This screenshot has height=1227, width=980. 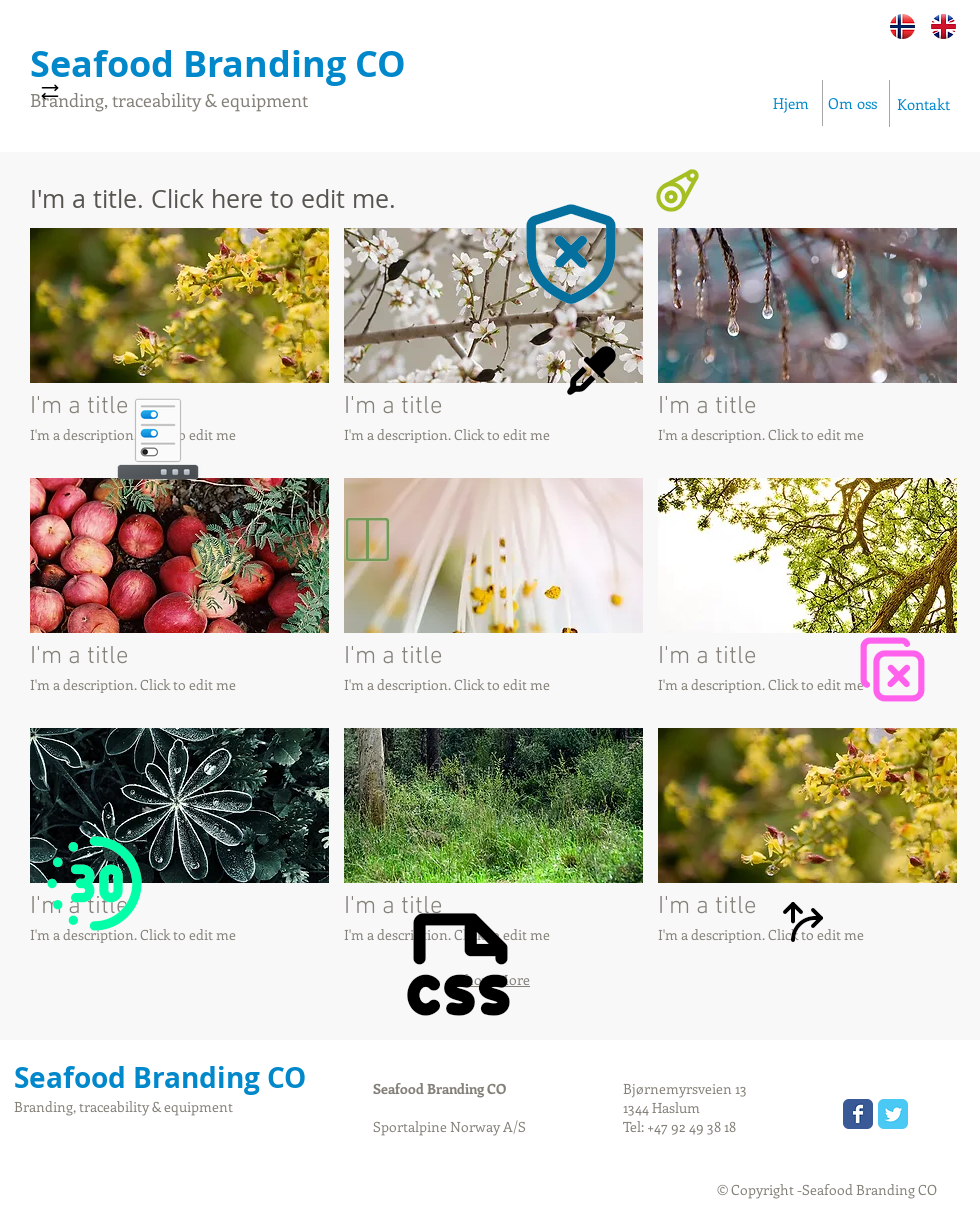 I want to click on set timer for 30 seconds or minutes, so click(x=94, y=883).